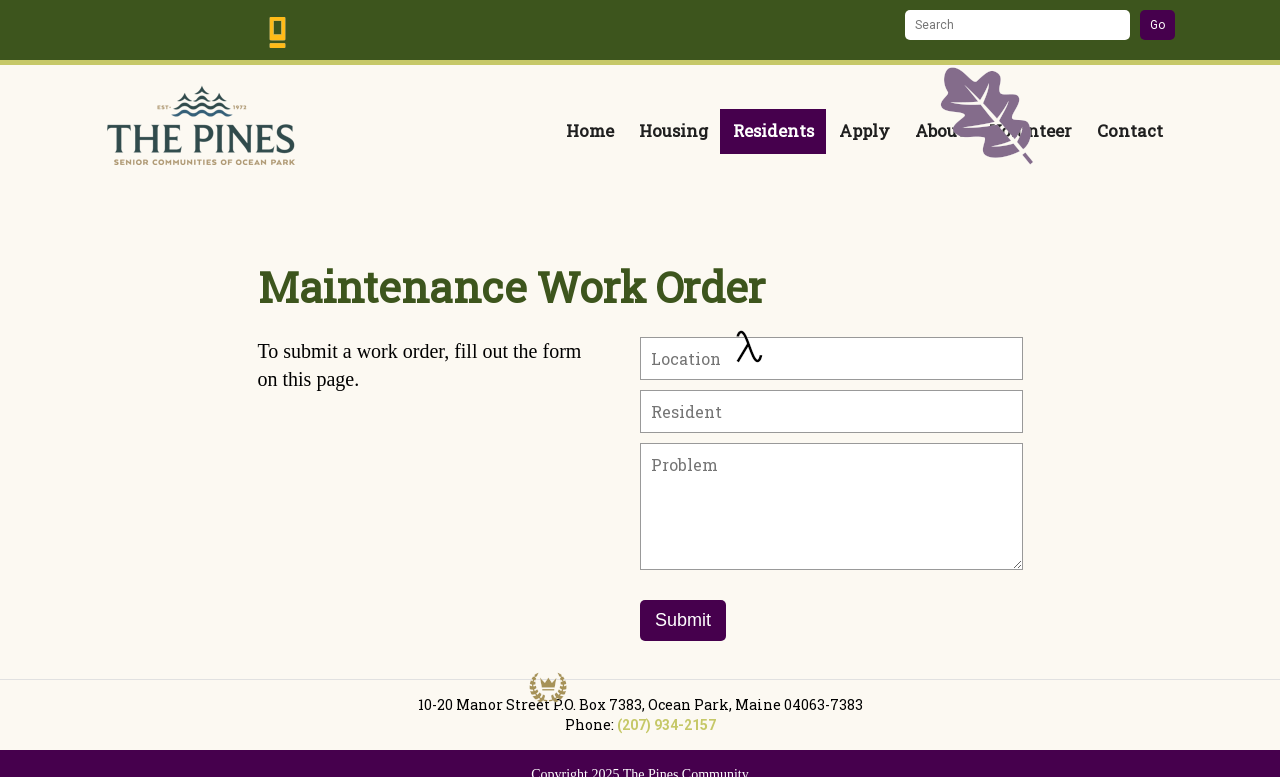 The image size is (1280, 777). What do you see at coordinates (987, 116) in the screenshot?
I see `represents nature or environmental category` at bounding box center [987, 116].